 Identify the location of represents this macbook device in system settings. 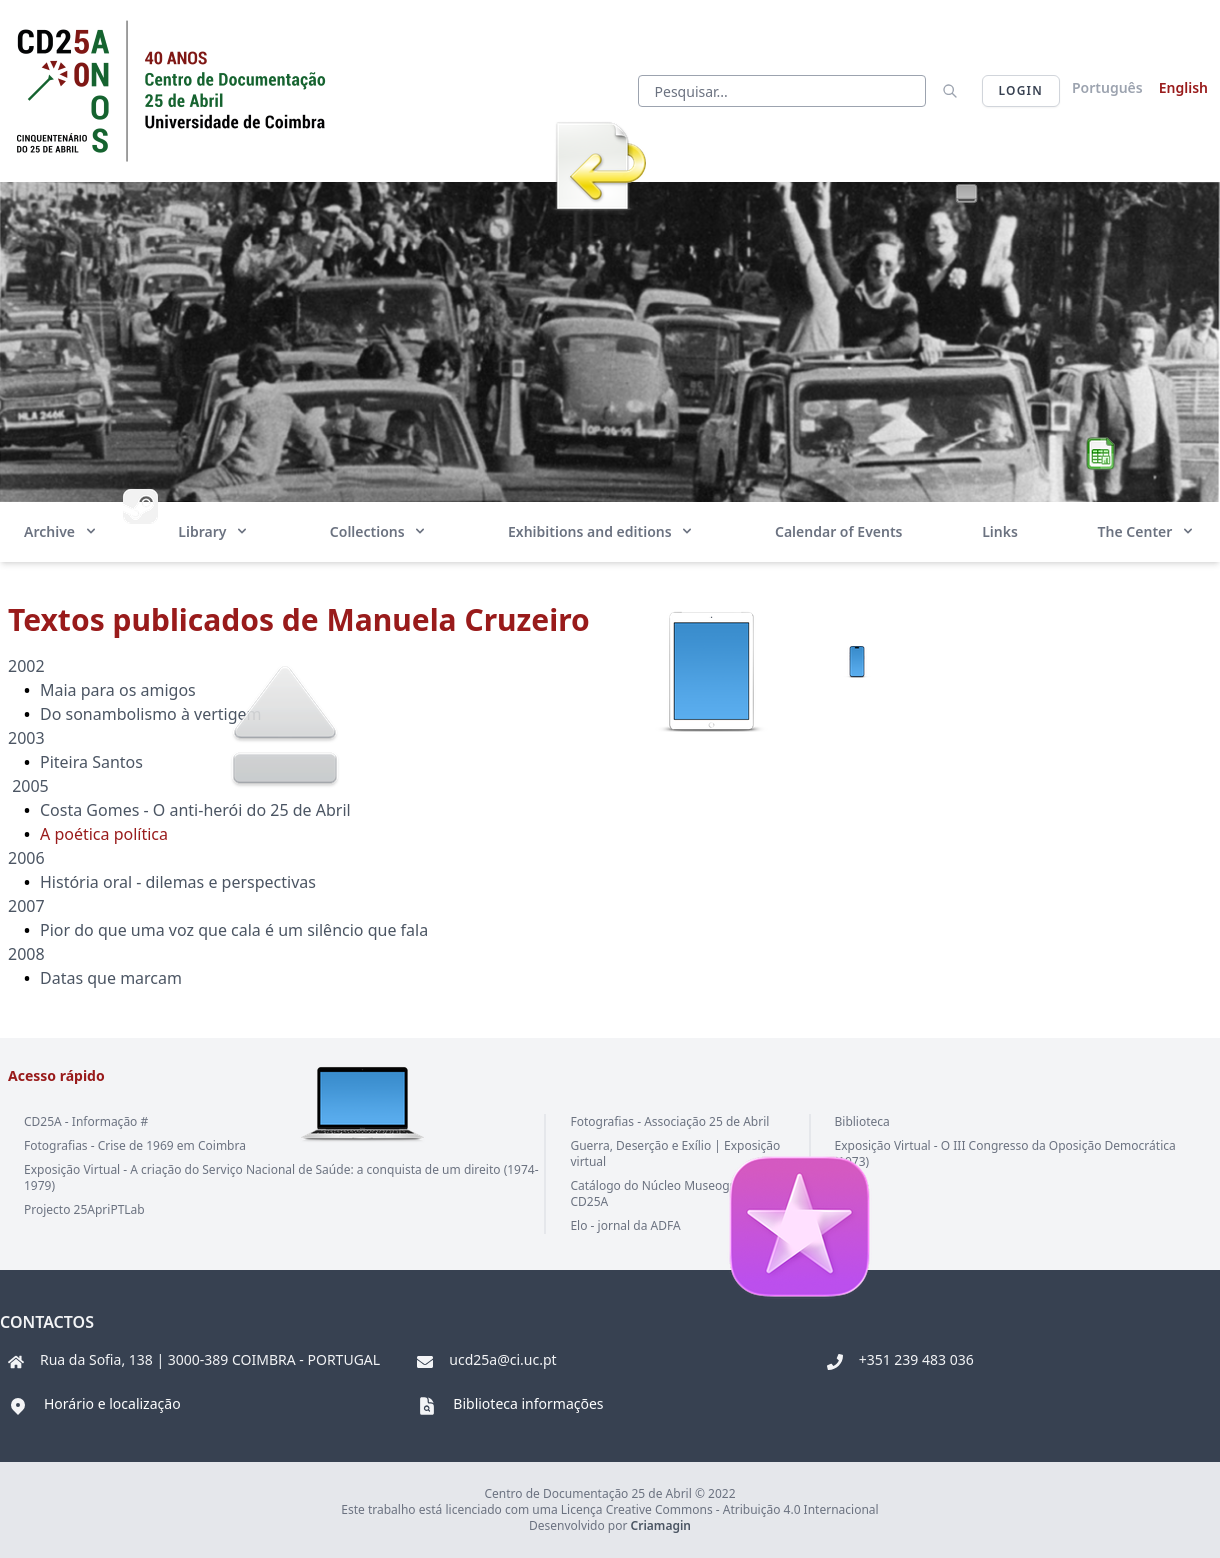
(362, 1092).